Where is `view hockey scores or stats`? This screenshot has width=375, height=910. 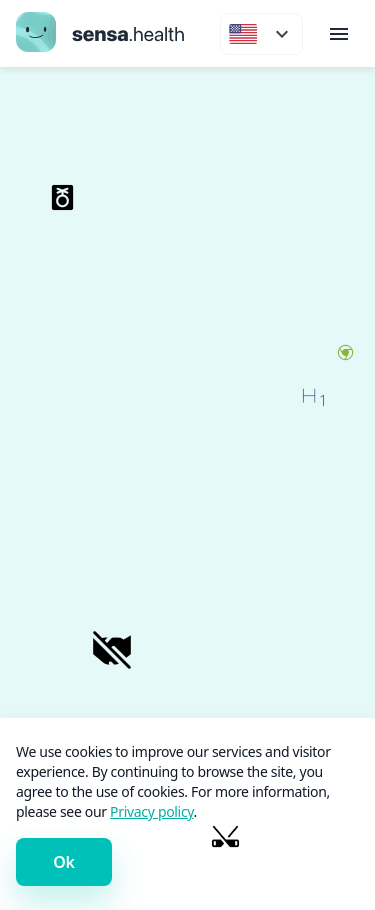 view hockey scores or stats is located at coordinates (225, 836).